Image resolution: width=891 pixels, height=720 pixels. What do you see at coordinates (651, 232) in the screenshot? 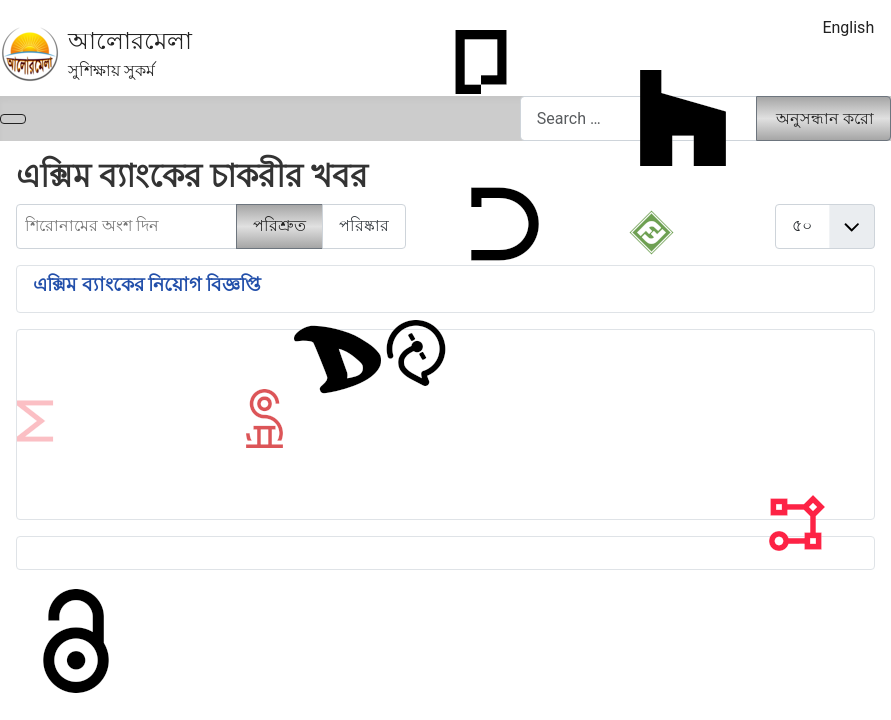
I see `fantasy flight games logo` at bounding box center [651, 232].